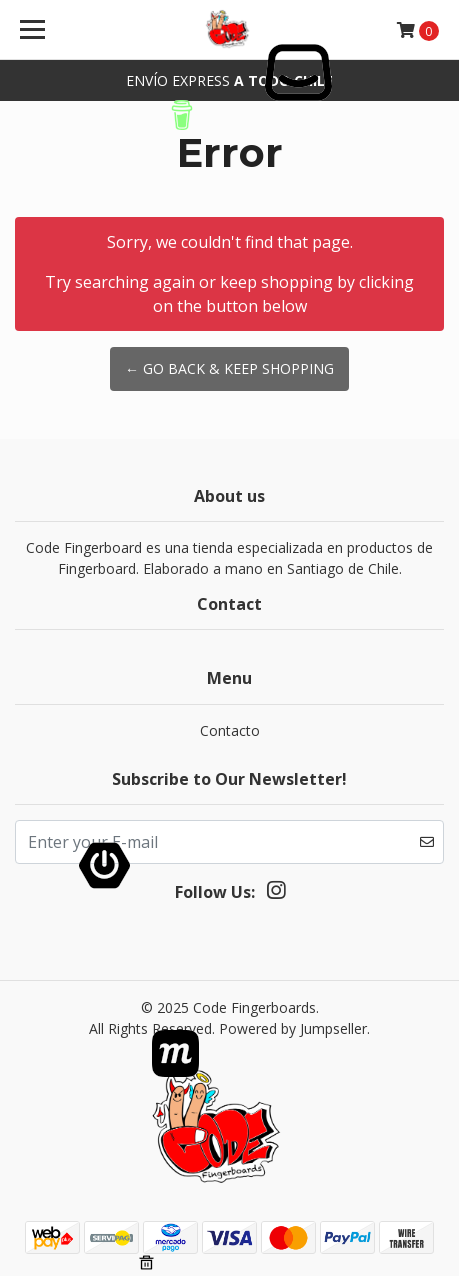 The image size is (459, 1276). Describe the element at coordinates (175, 1053) in the screenshot. I see `open moqups wireframing and prototyping tool` at that location.